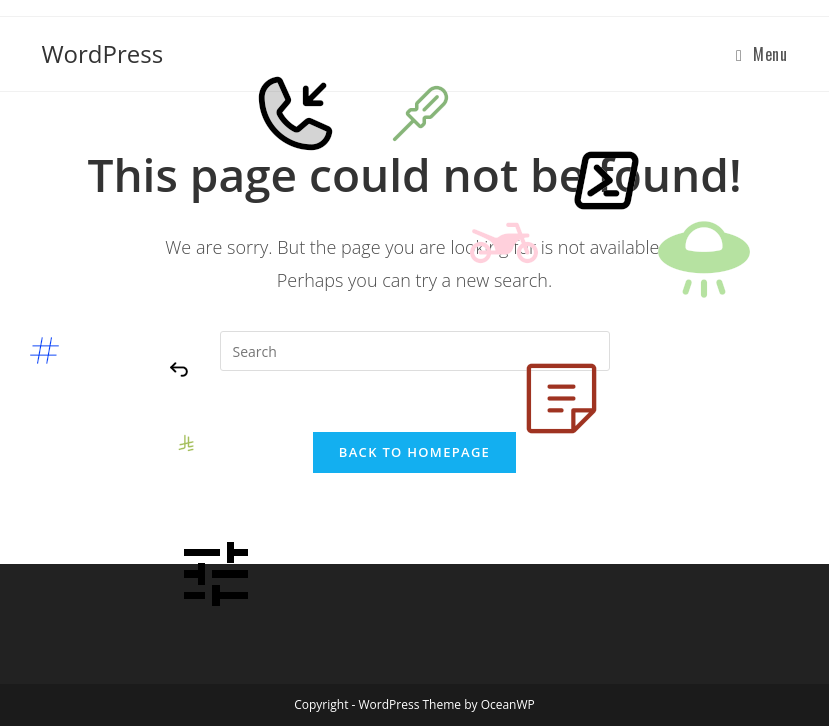 The width and height of the screenshot is (829, 726). Describe the element at coordinates (704, 258) in the screenshot. I see `access sci-fi or space-themed content` at that location.